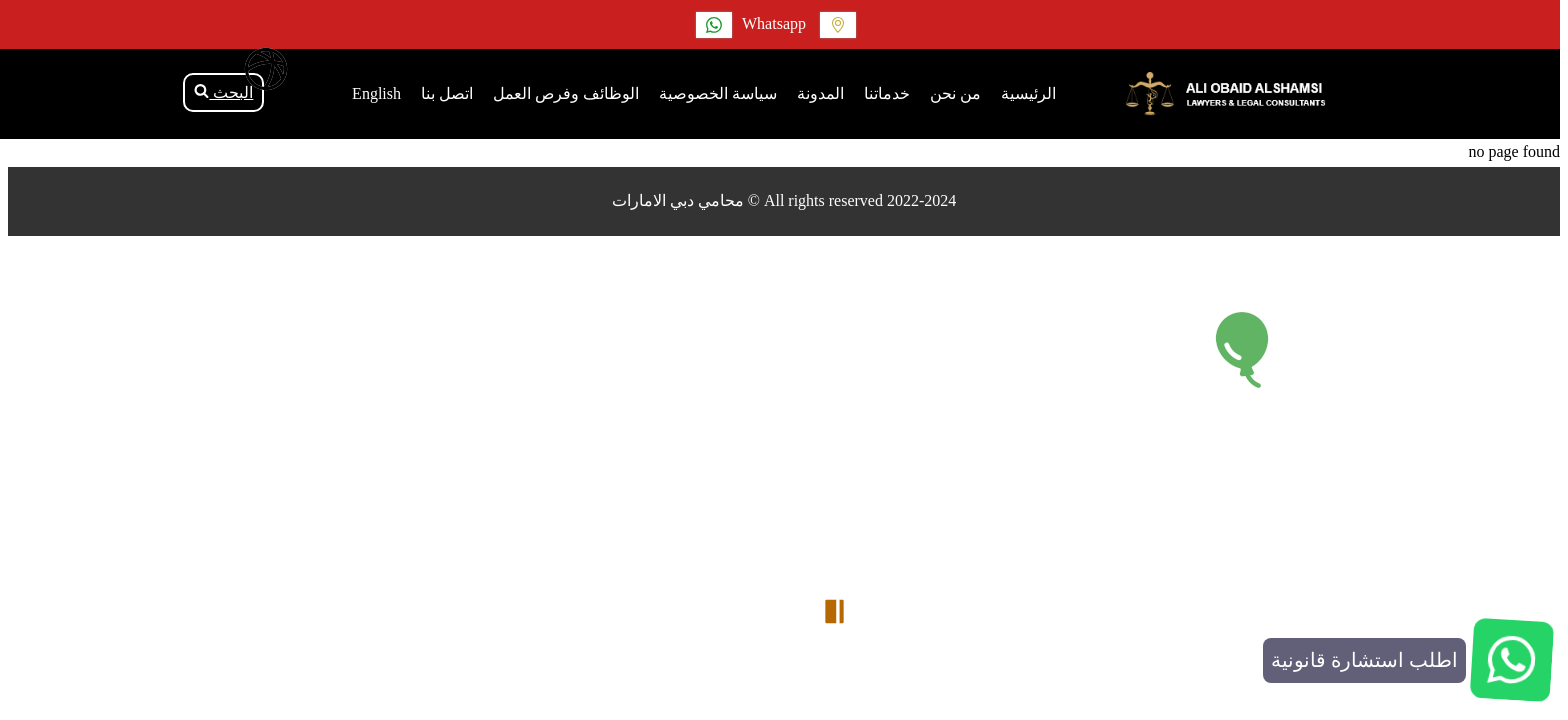 This screenshot has height=720, width=1568. I want to click on access games or entertainment features, so click(266, 69).